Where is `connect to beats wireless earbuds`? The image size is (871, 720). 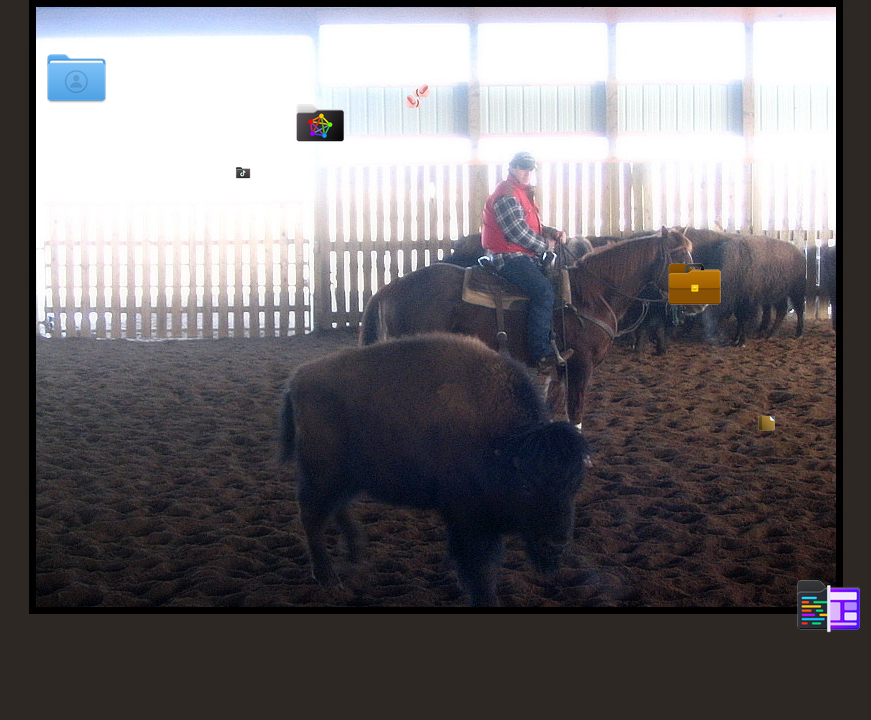
connect to beats wireless earbuds is located at coordinates (417, 96).